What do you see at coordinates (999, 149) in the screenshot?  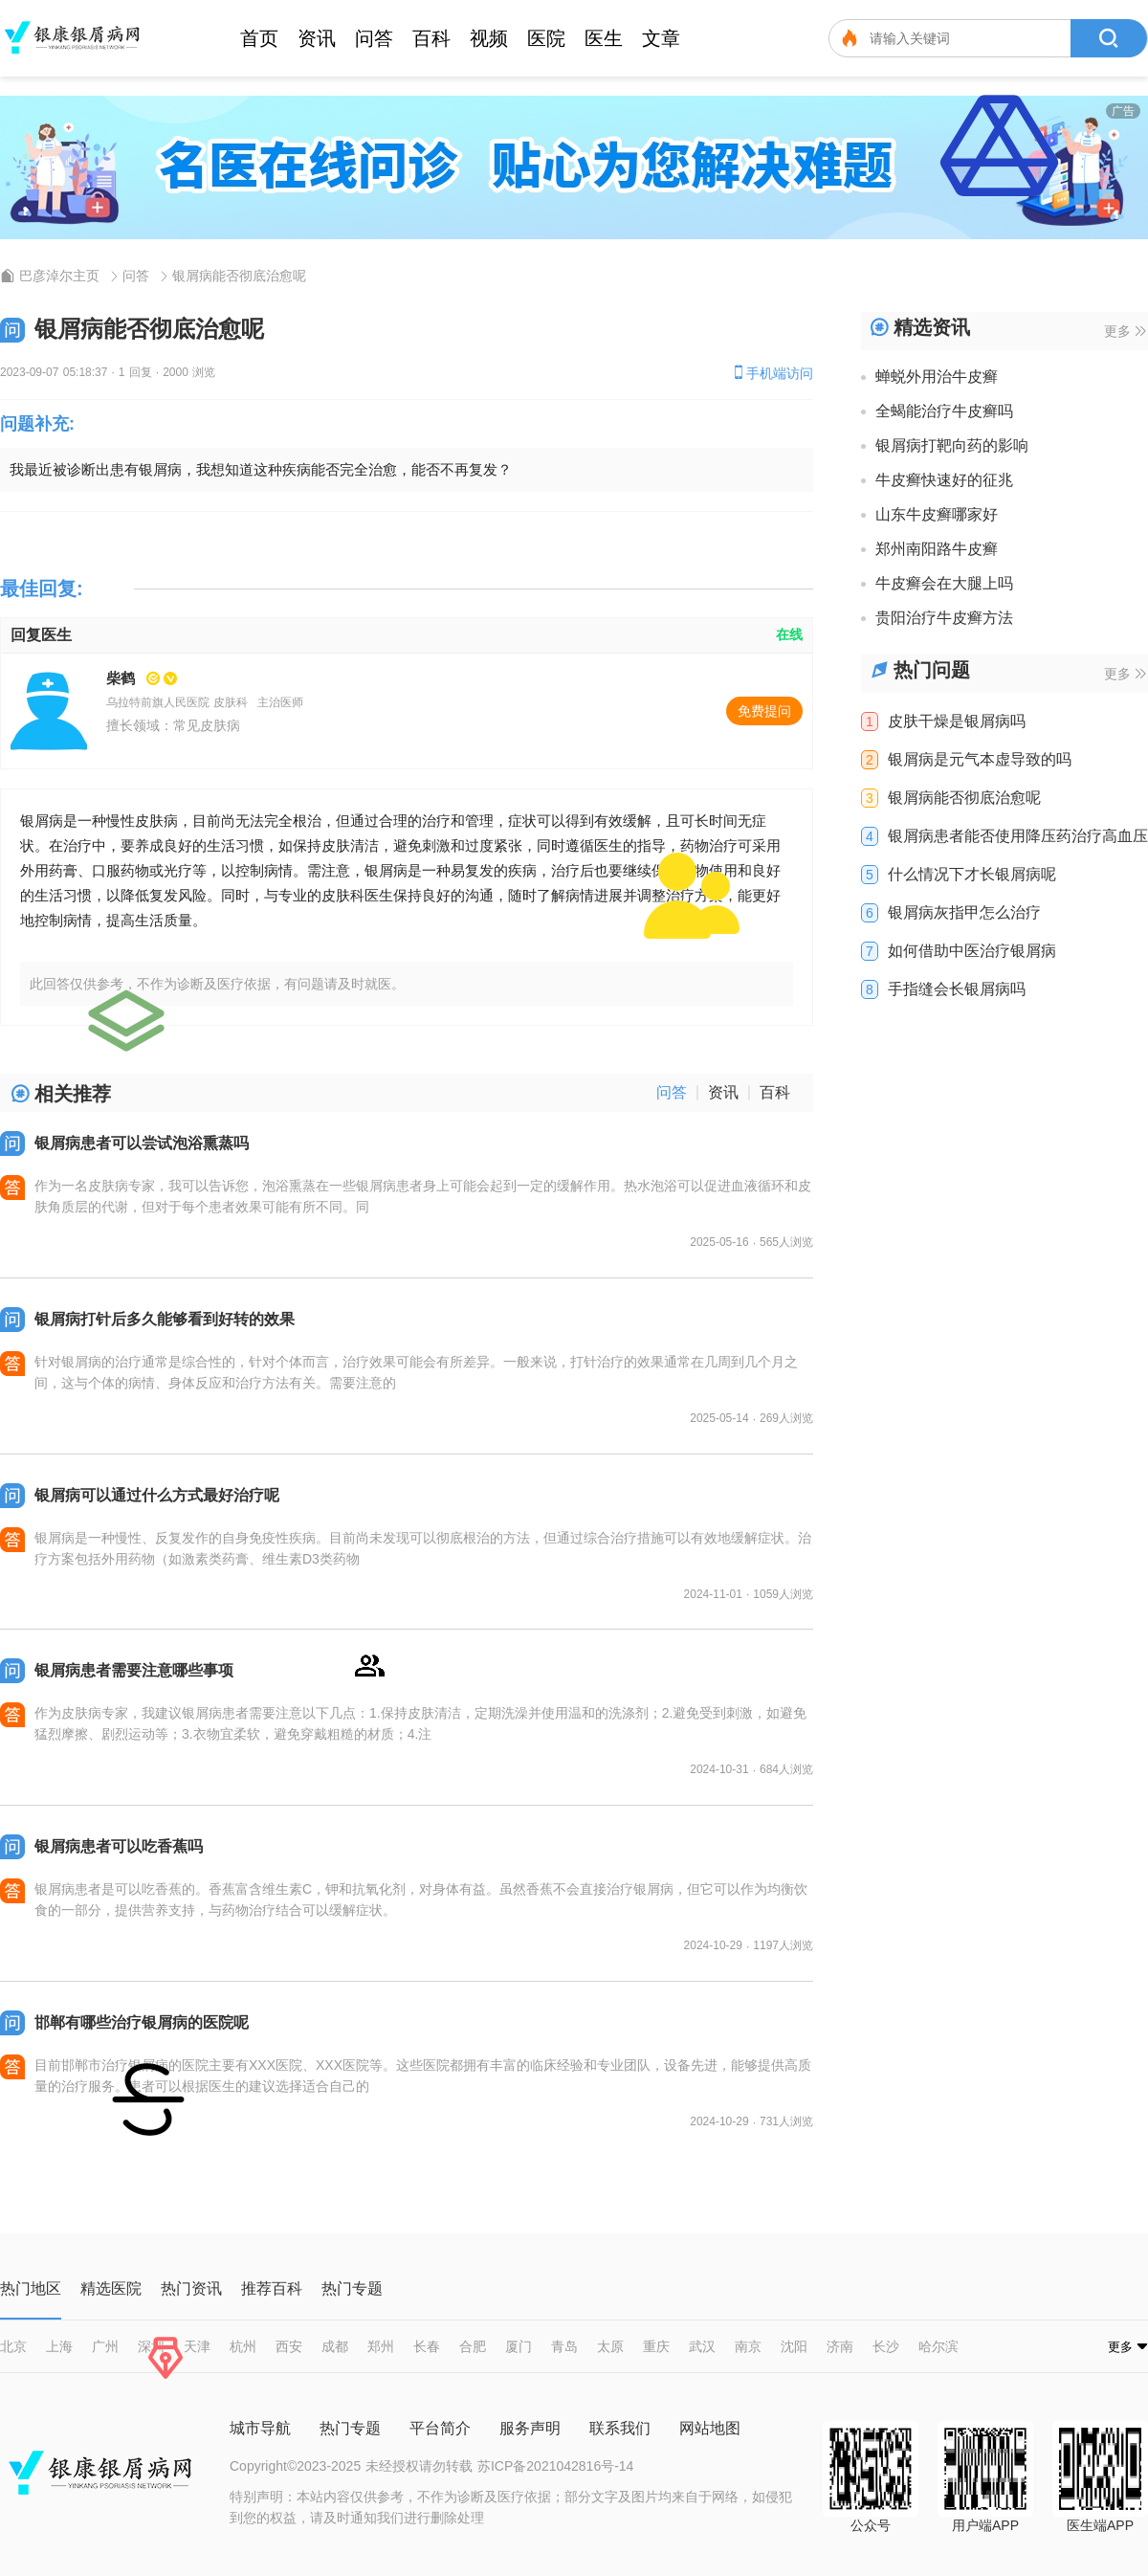 I see `open Google Drive` at bounding box center [999, 149].